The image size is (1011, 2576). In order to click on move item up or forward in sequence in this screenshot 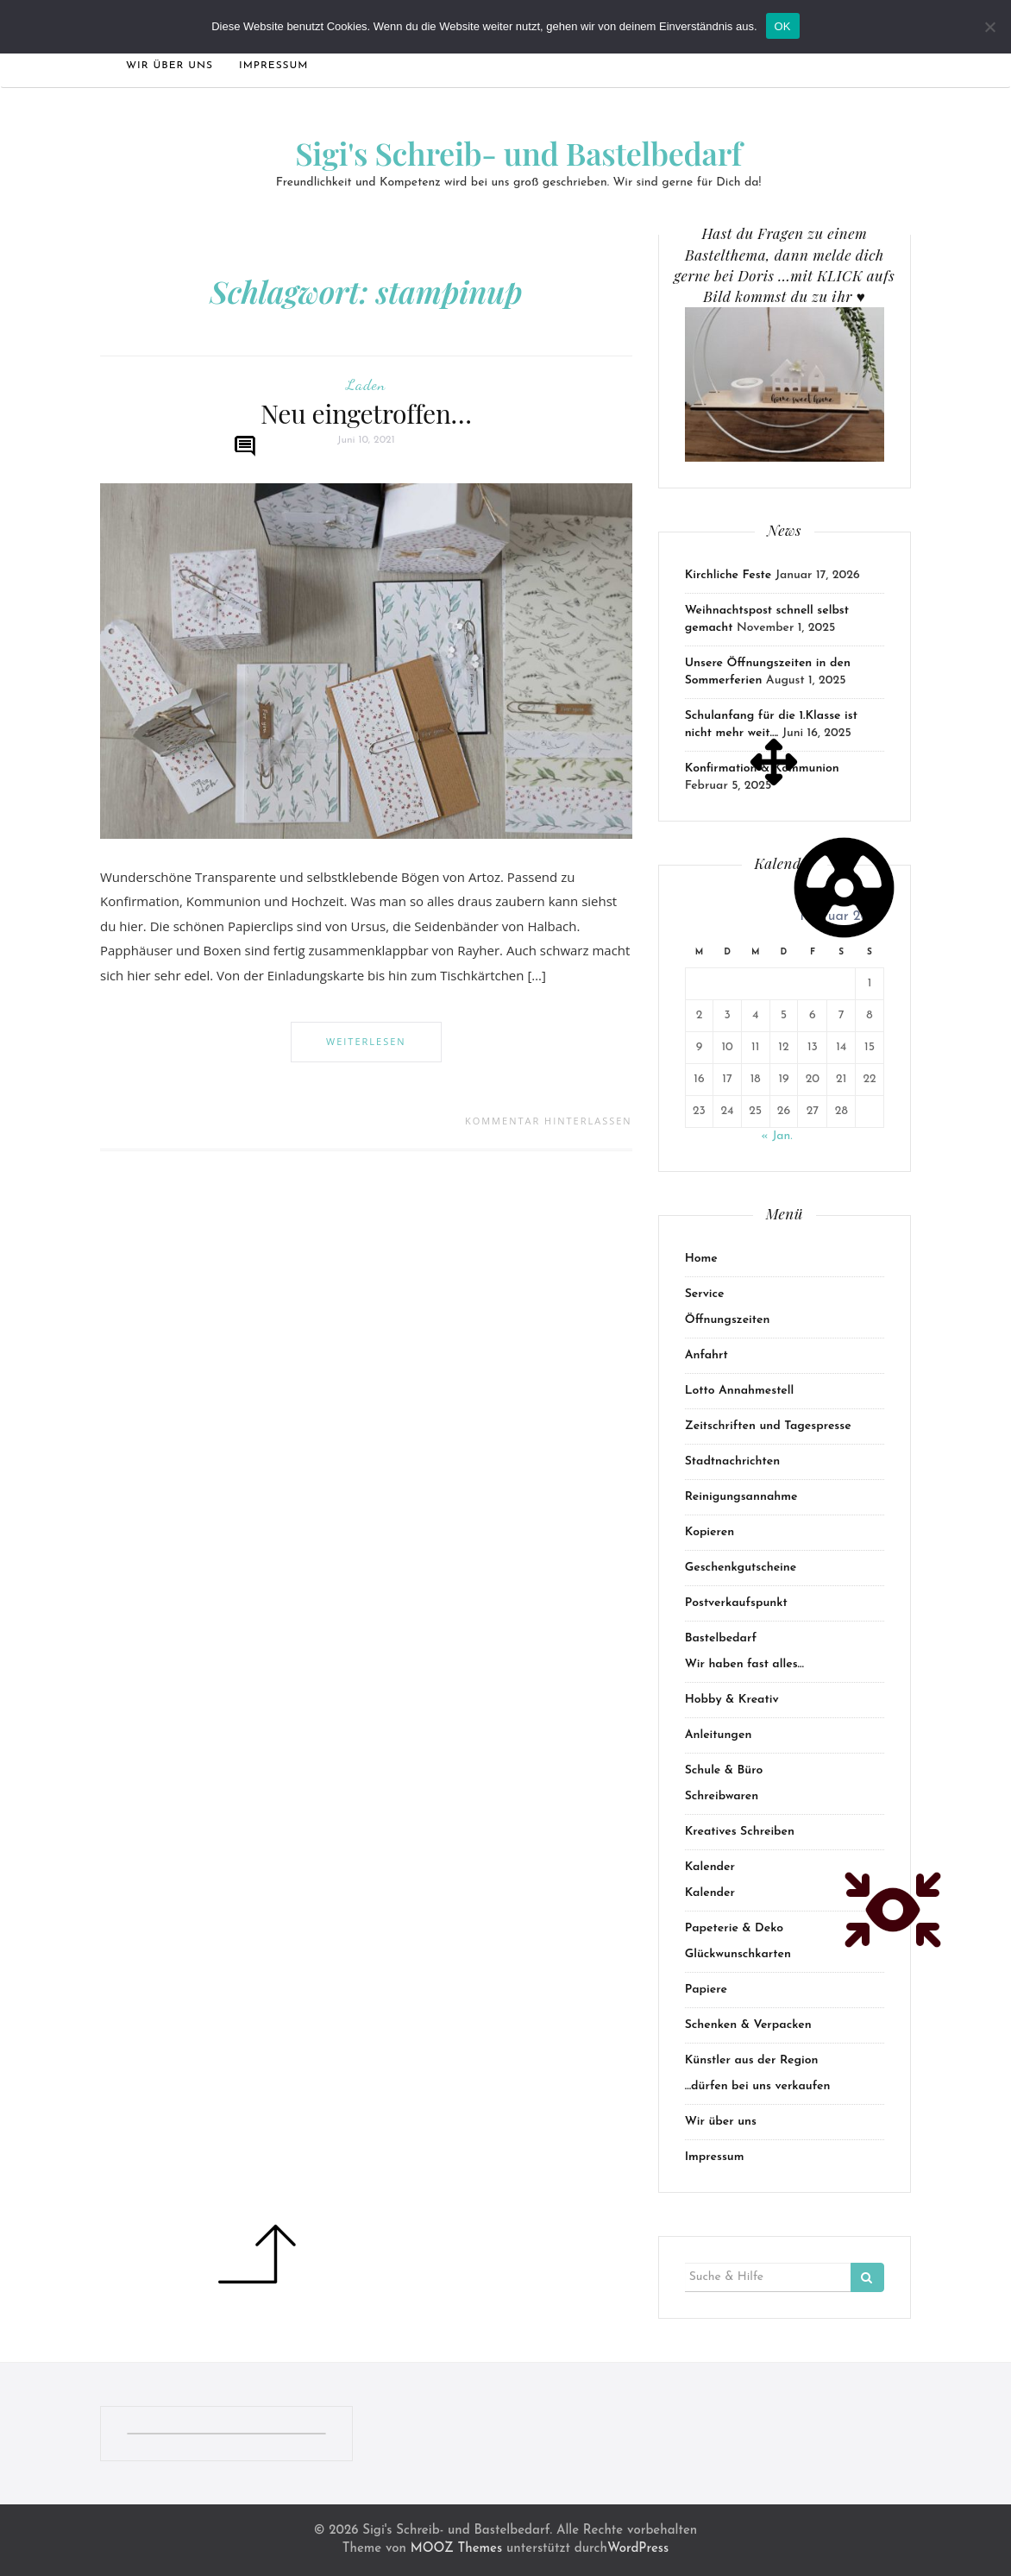, I will do `click(260, 2257)`.